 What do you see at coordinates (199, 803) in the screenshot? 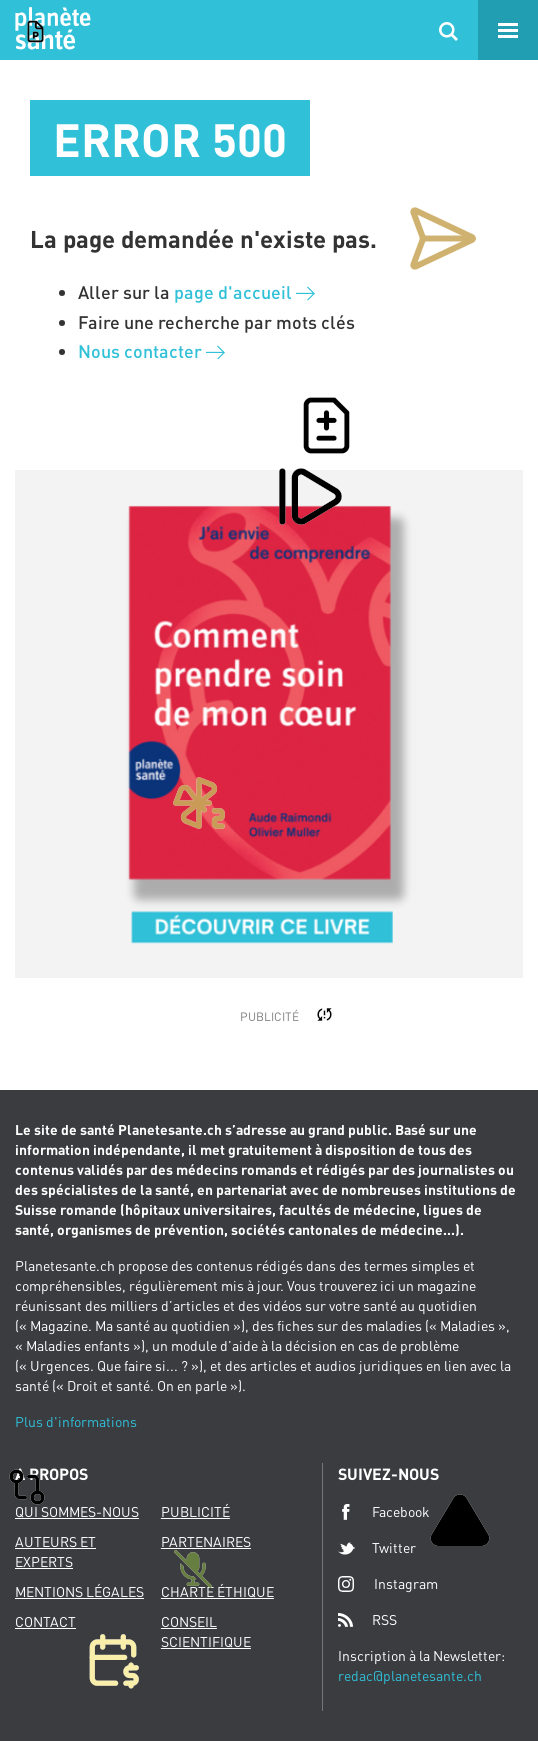
I see `adjust car fan to speed level 2` at bounding box center [199, 803].